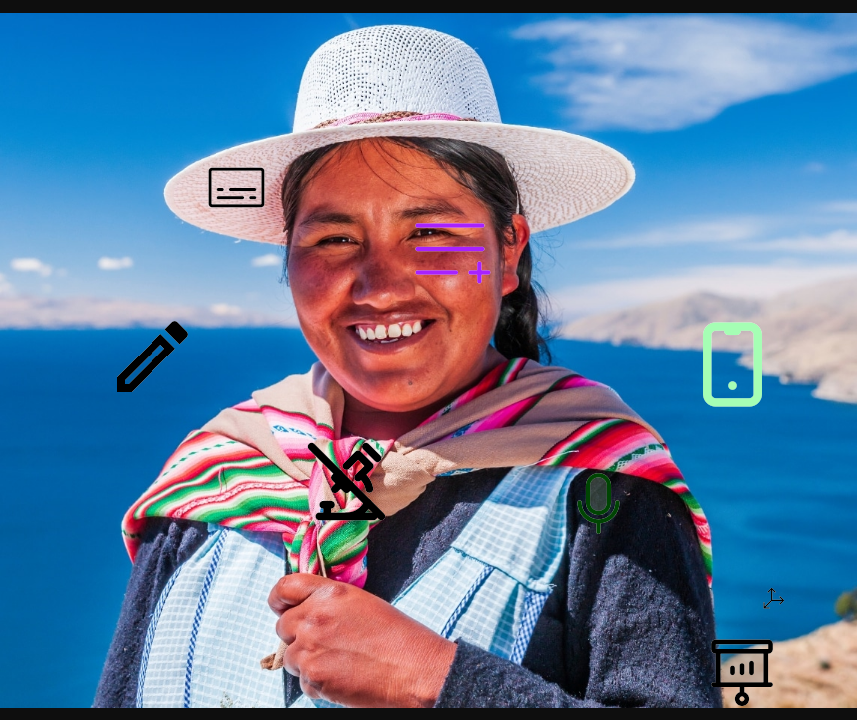  I want to click on view presentation with chart data, so click(742, 668).